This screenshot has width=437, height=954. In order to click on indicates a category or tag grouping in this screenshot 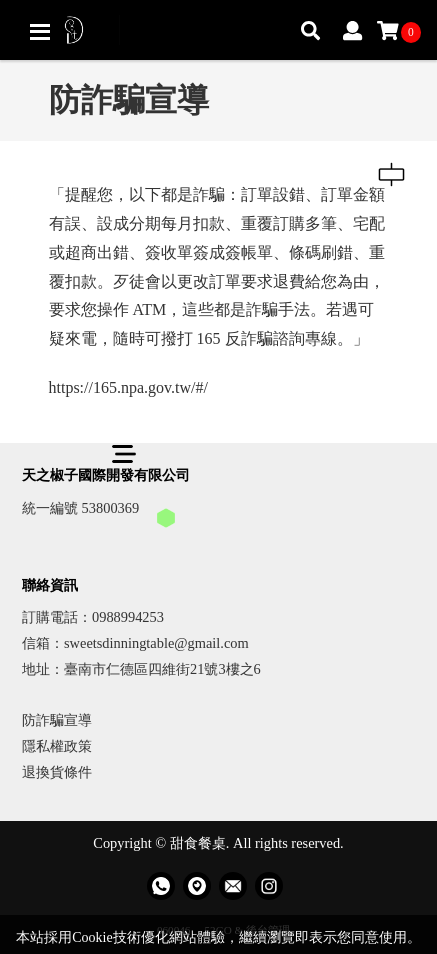, I will do `click(166, 518)`.